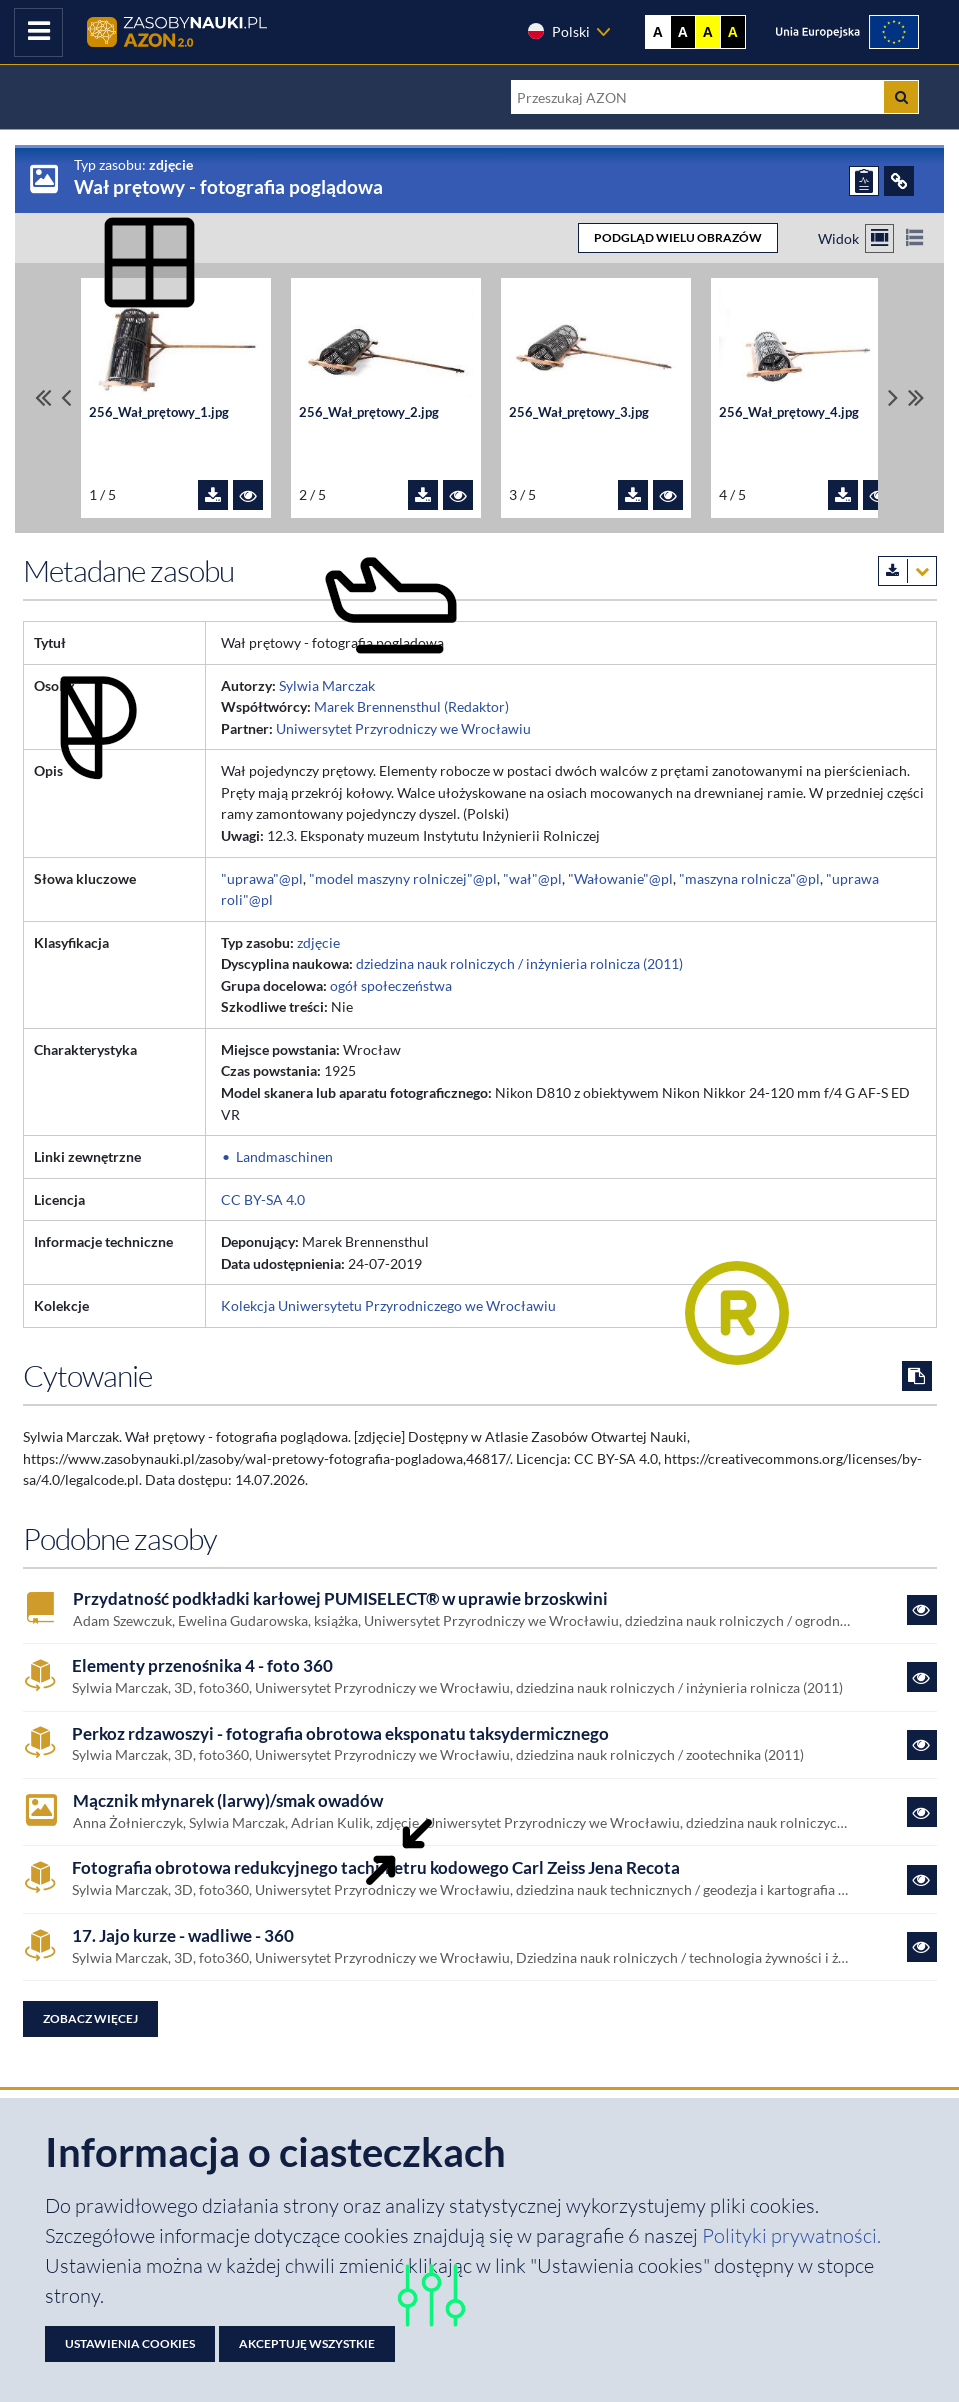  What do you see at coordinates (391, 601) in the screenshot?
I see `flight status: in progress` at bounding box center [391, 601].